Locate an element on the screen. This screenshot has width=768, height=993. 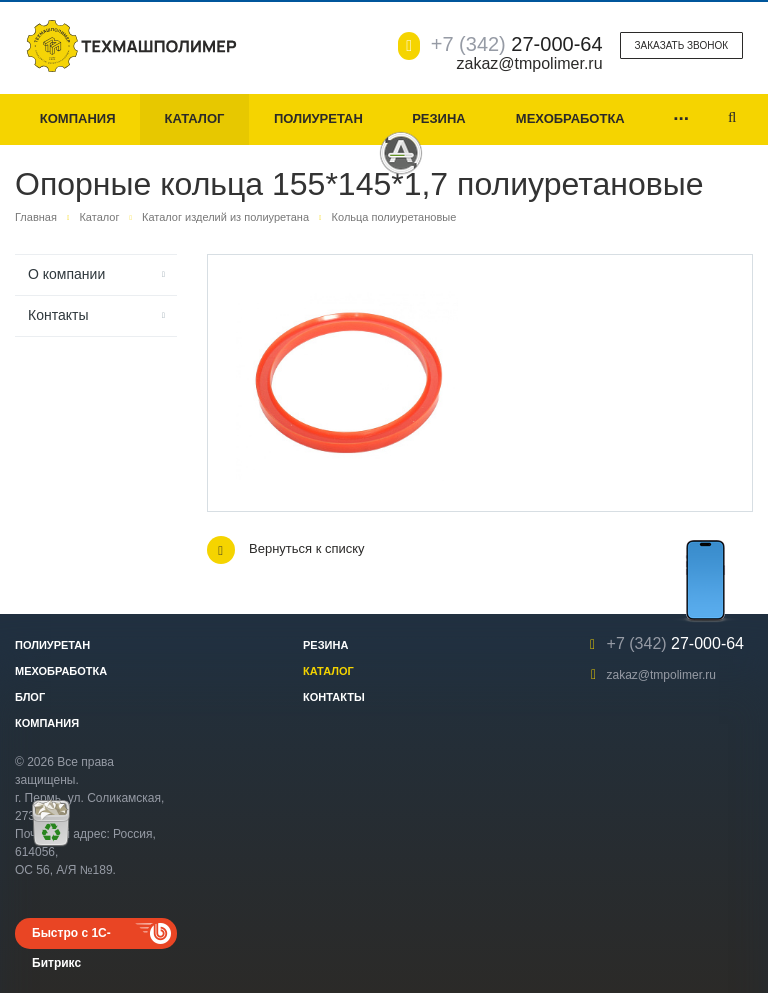
indicates trash bin contains deleted items is located at coordinates (51, 823).